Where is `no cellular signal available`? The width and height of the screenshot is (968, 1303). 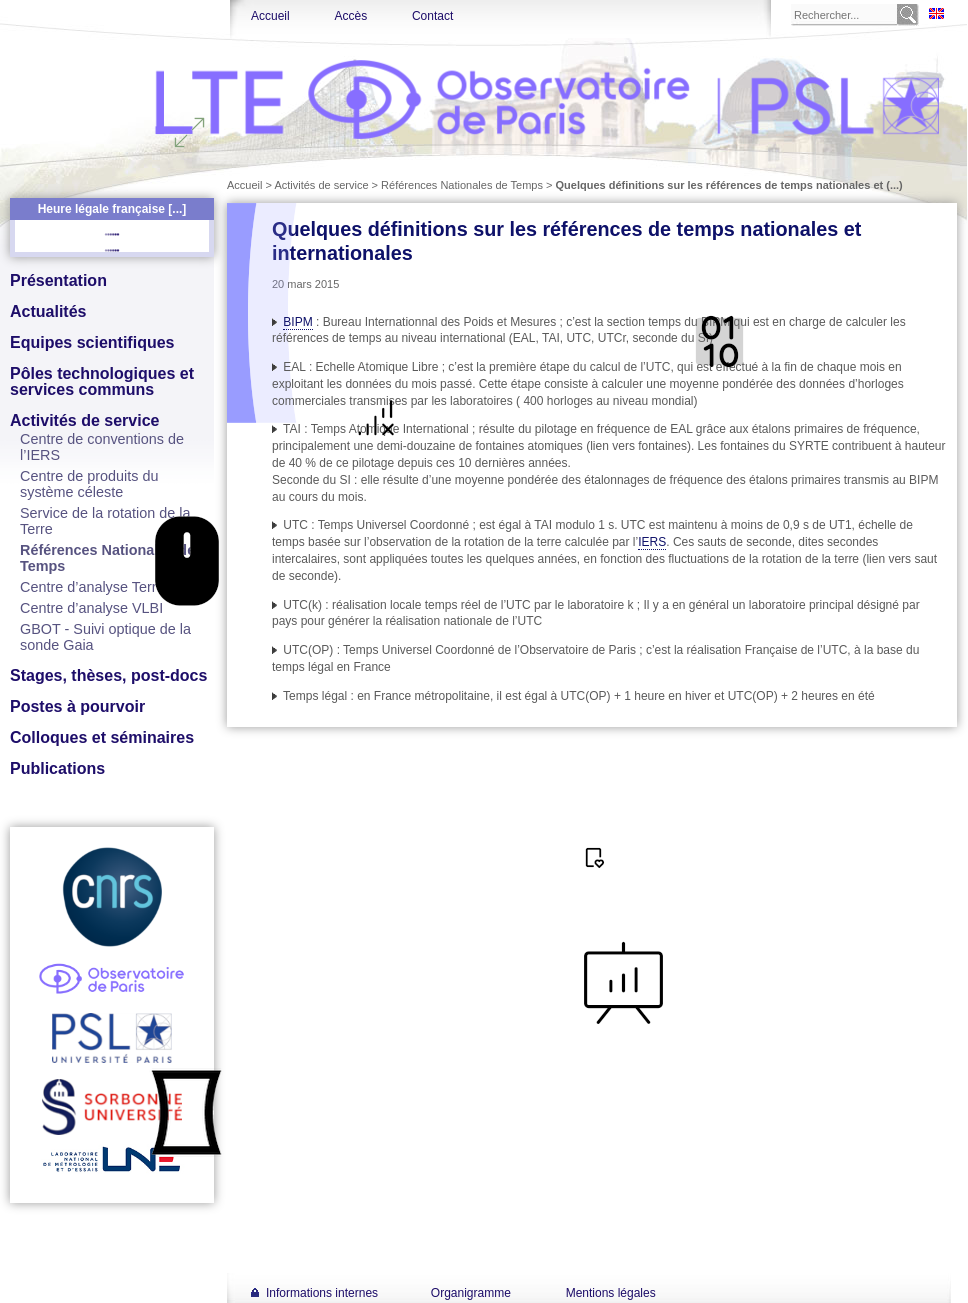 no cellular signal available is located at coordinates (377, 420).